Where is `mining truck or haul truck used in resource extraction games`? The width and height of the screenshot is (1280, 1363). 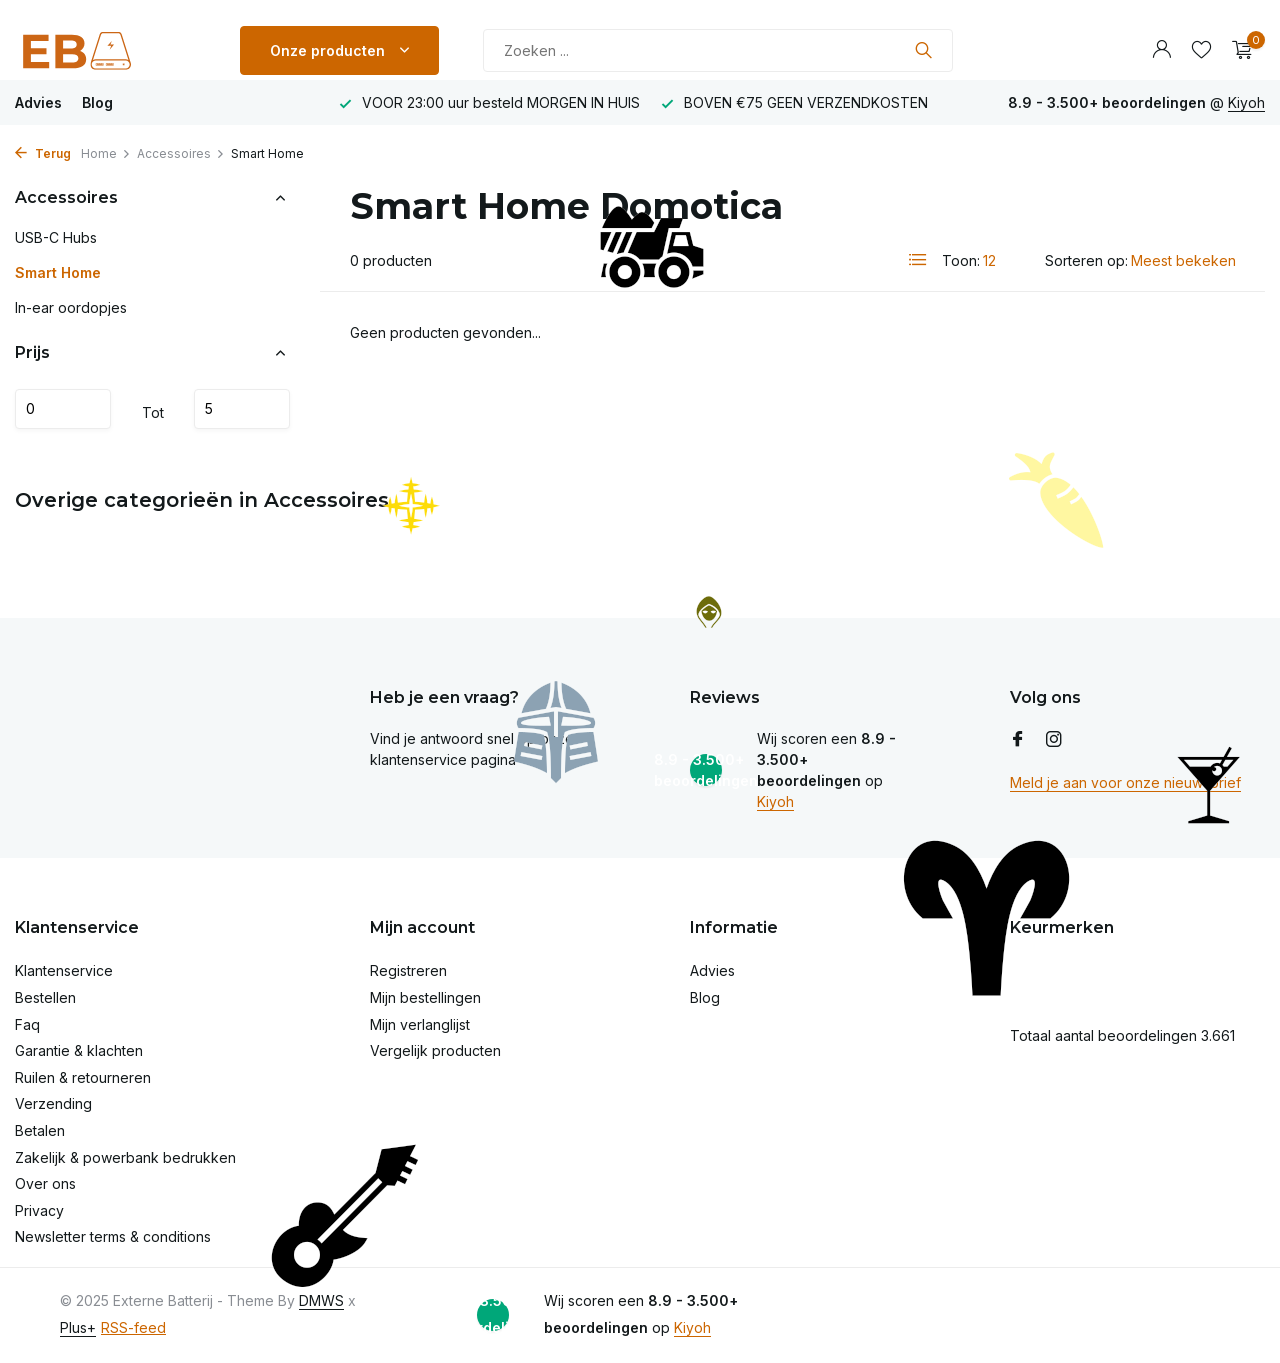
mining truck or haul truck used in resource extraction games is located at coordinates (652, 247).